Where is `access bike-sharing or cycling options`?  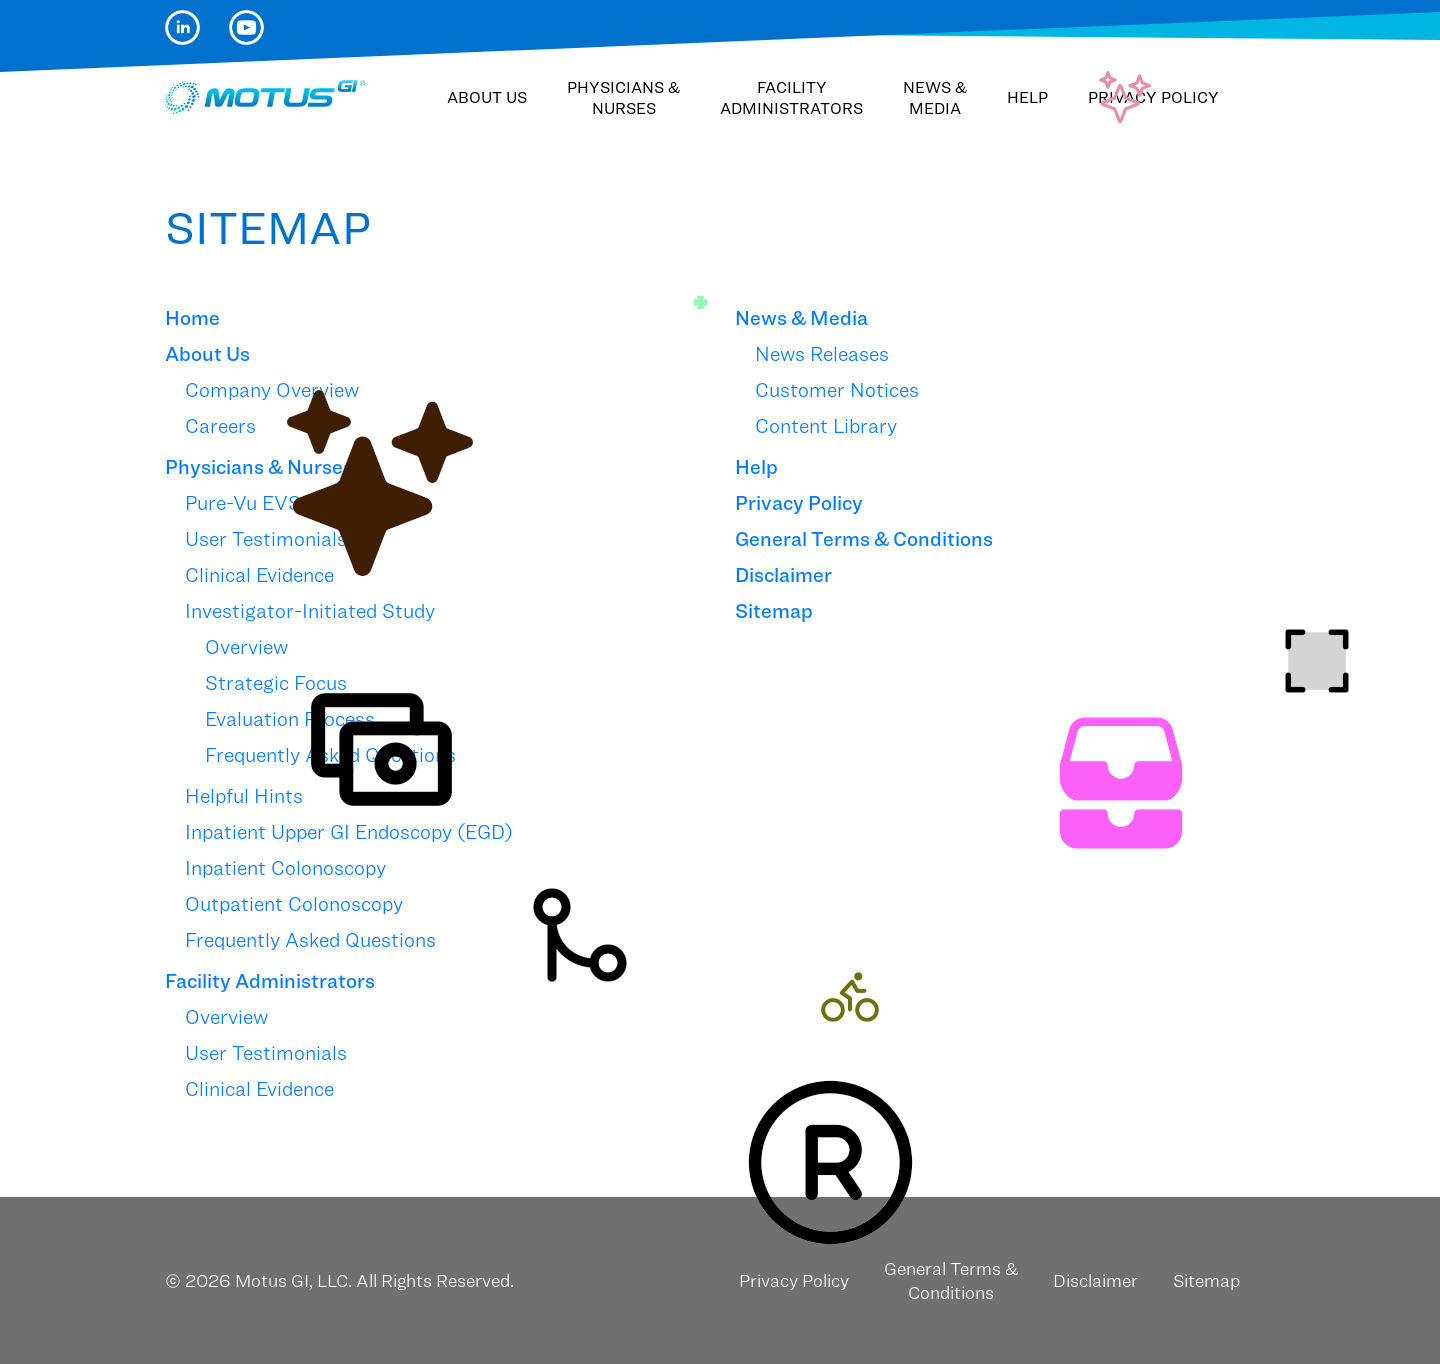 access bike-sharing or cycling options is located at coordinates (850, 996).